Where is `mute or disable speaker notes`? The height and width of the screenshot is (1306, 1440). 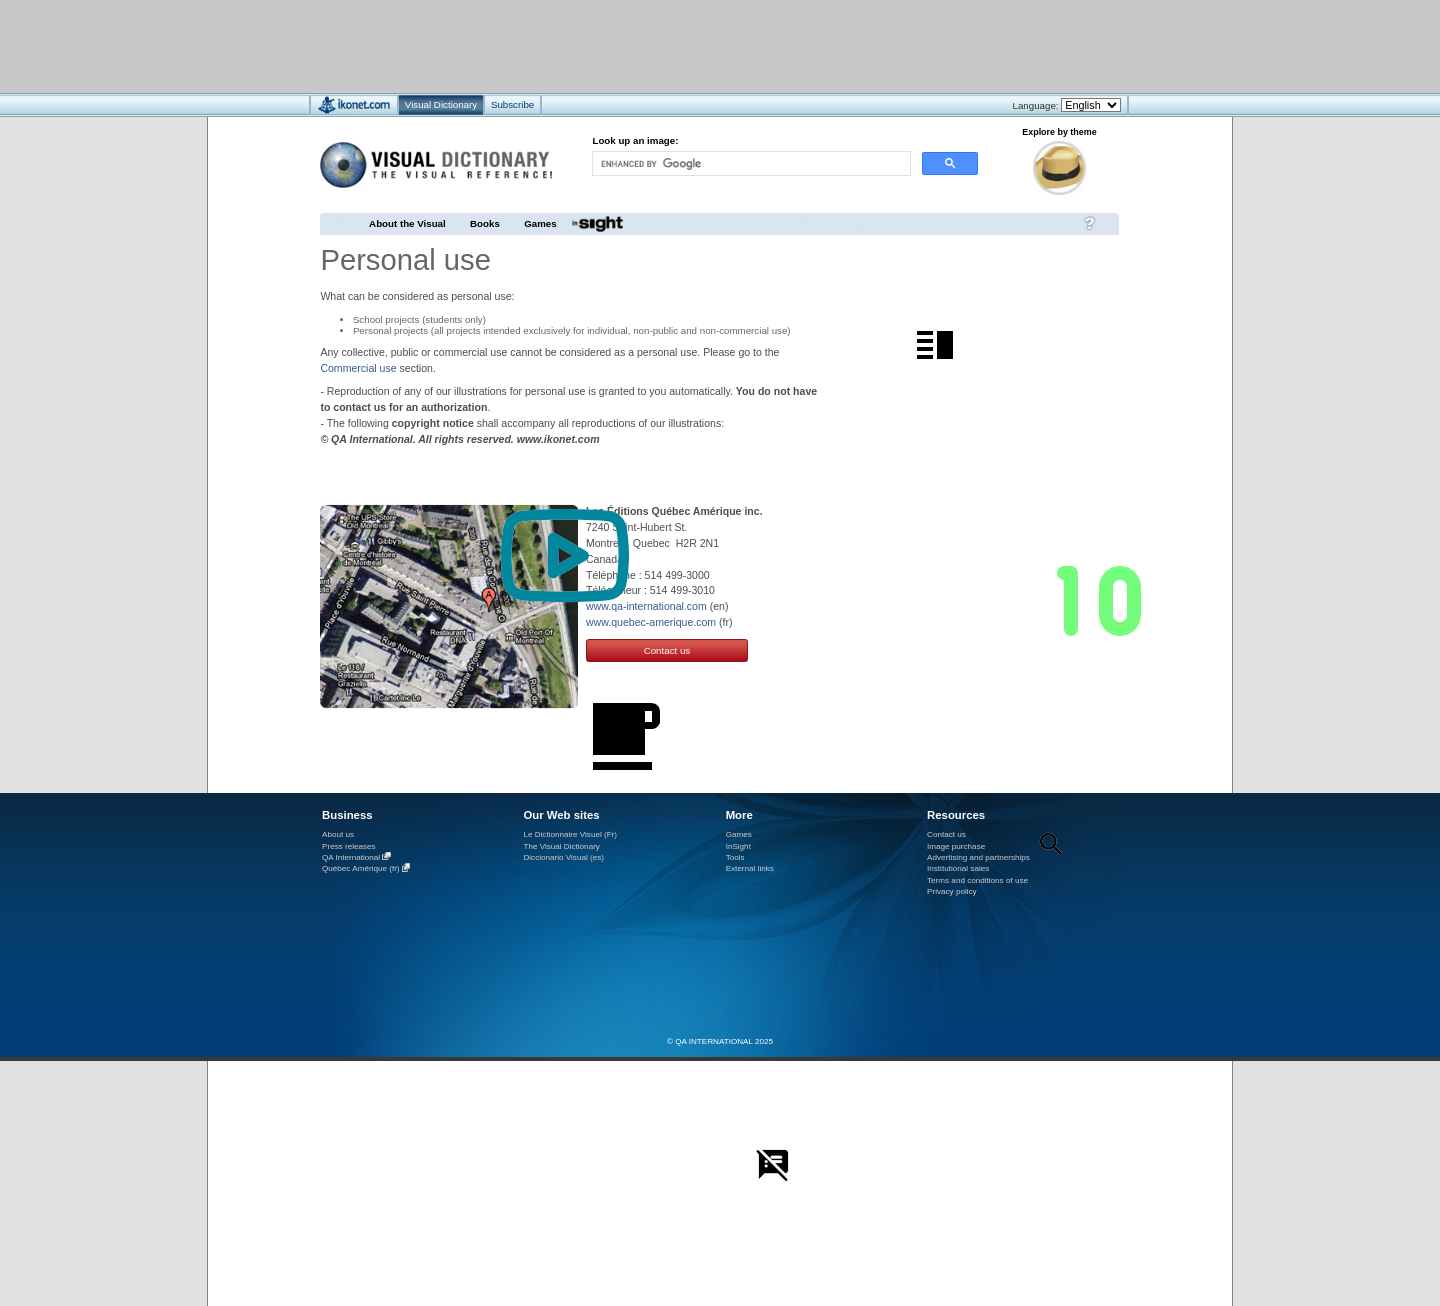 mute or disable speaker notes is located at coordinates (773, 1164).